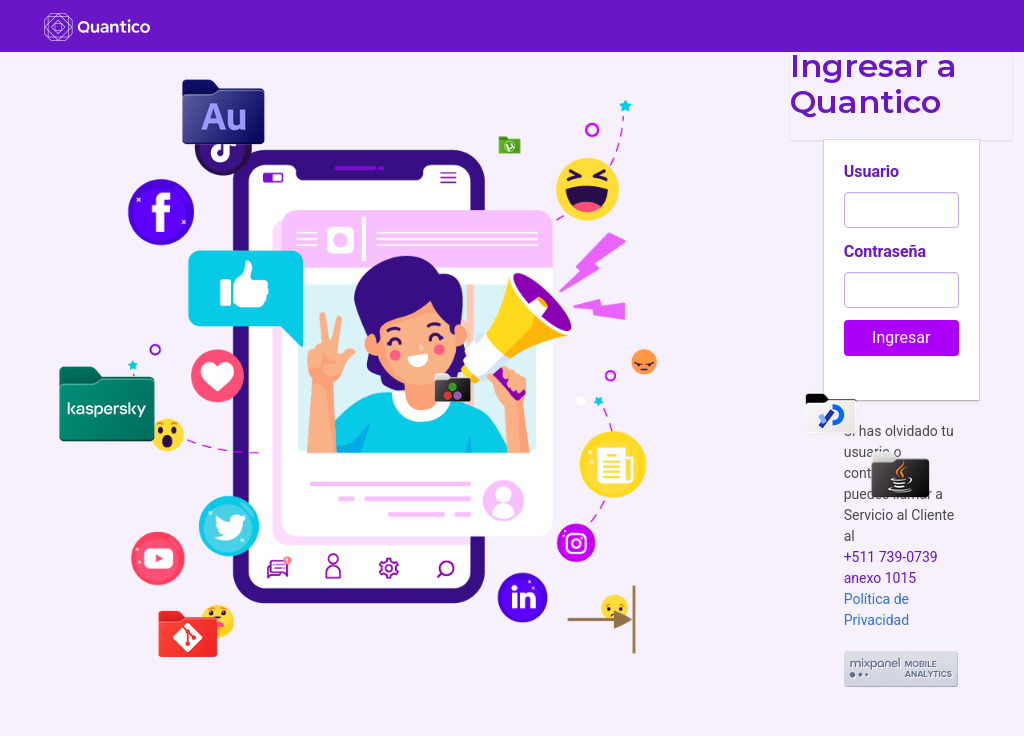 The width and height of the screenshot is (1024, 736). I want to click on open adobe audition project files folder, so click(223, 114).